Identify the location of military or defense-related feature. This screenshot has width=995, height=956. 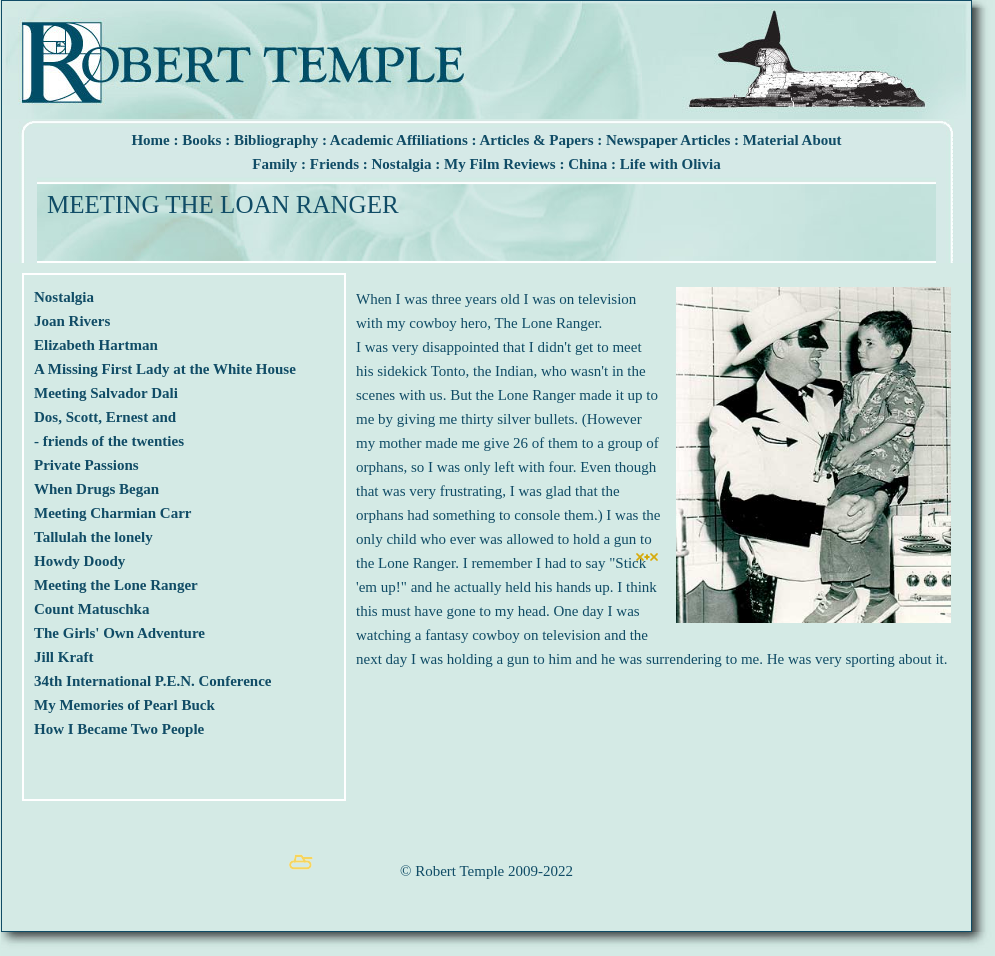
(301, 861).